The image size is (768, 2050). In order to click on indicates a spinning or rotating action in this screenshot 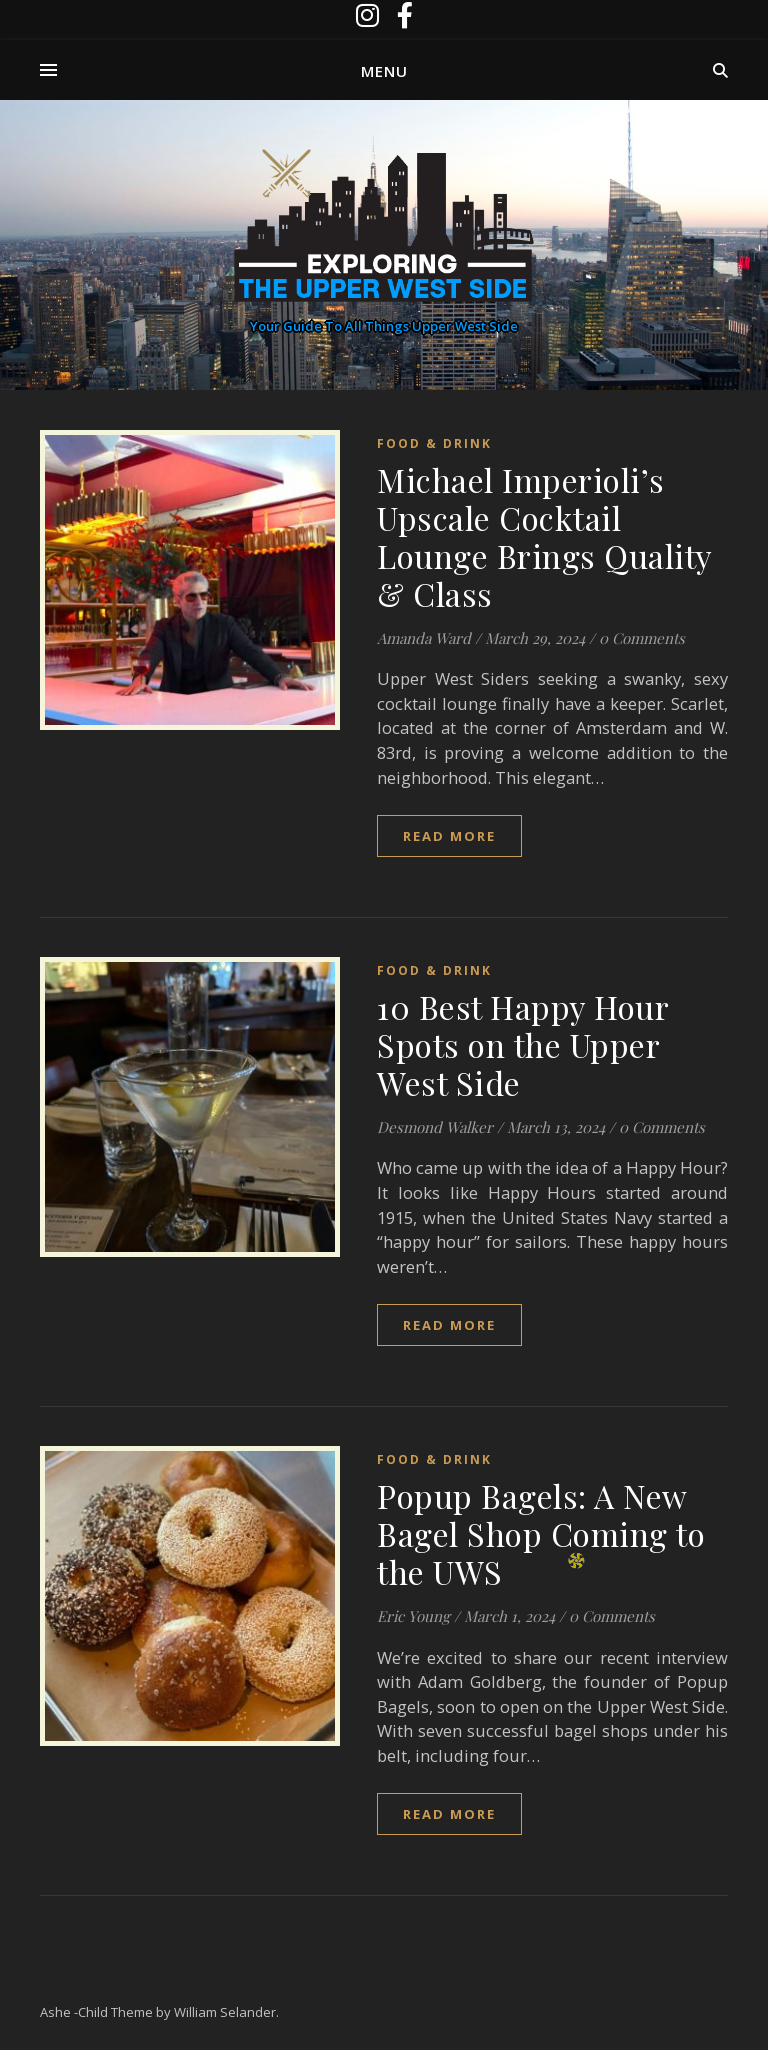, I will do `click(576, 1560)`.